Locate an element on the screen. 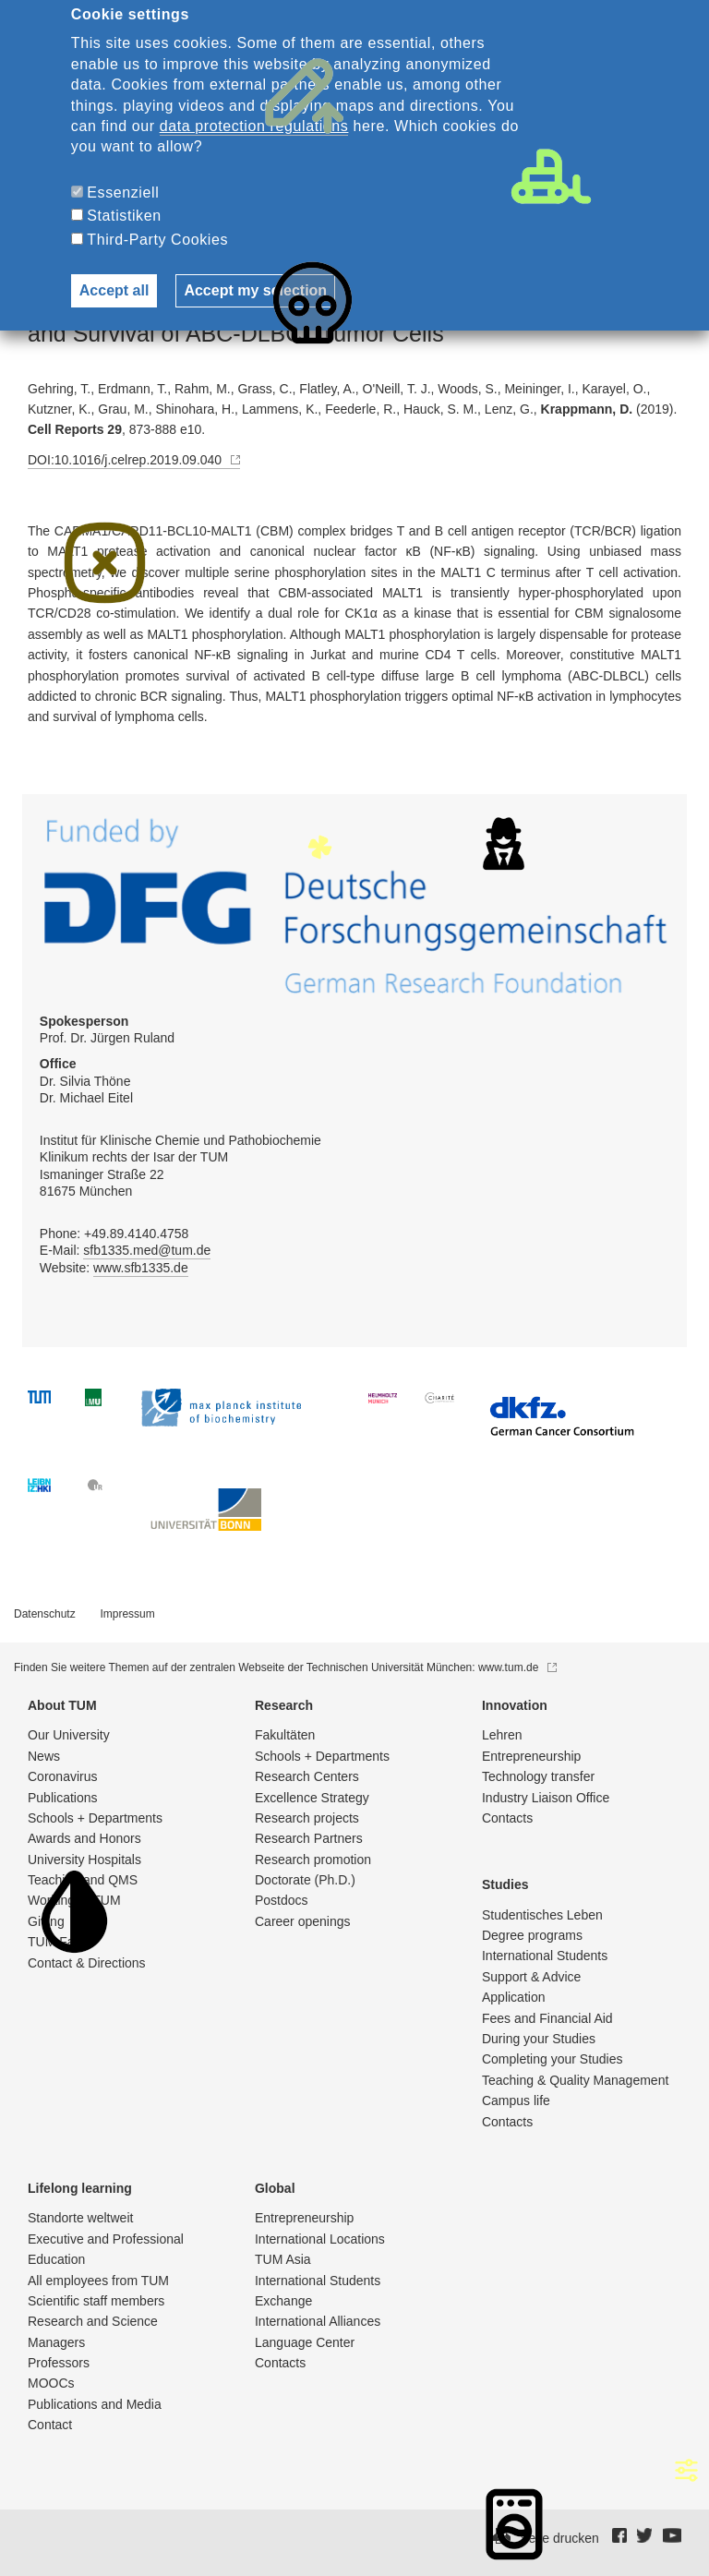  adjust opacity or transparency level is located at coordinates (74, 1911).